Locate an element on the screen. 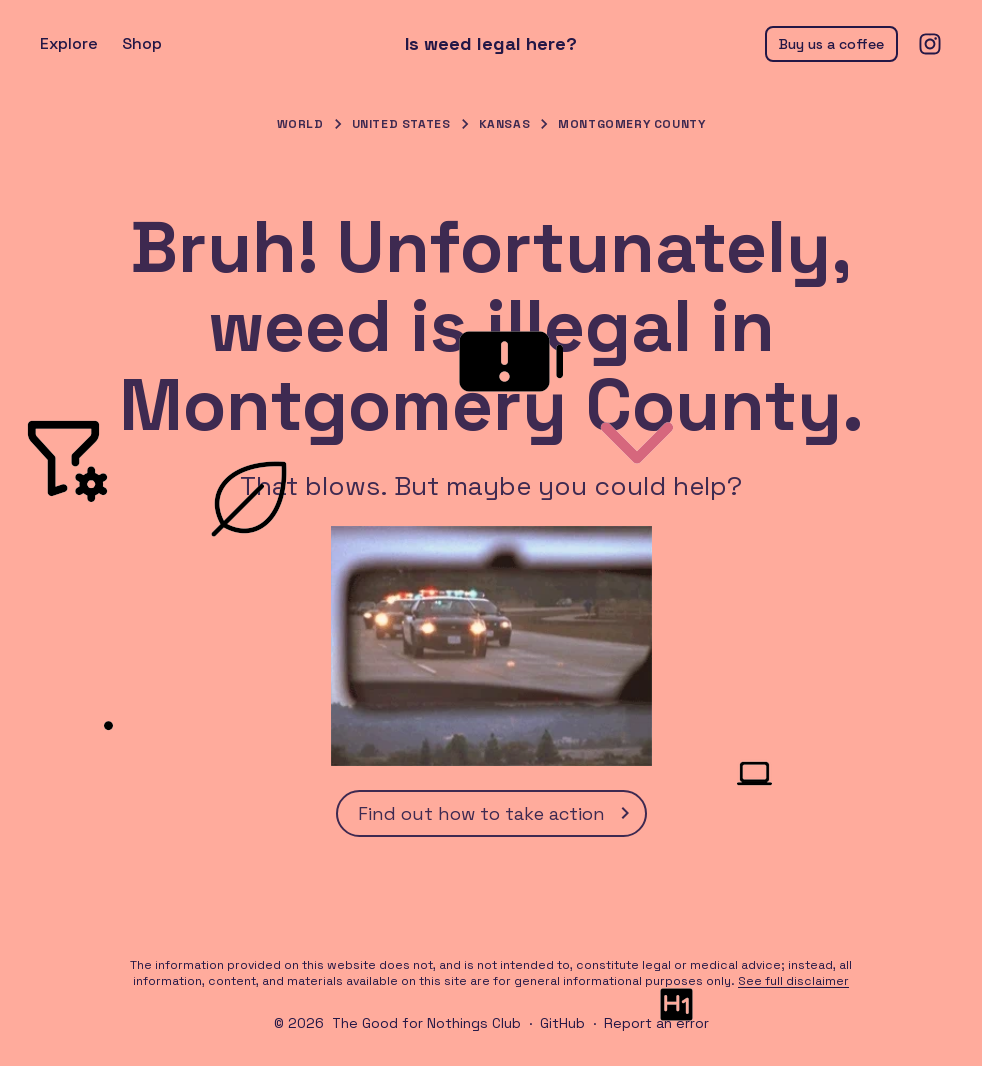  indicates low battery warning is located at coordinates (509, 361).